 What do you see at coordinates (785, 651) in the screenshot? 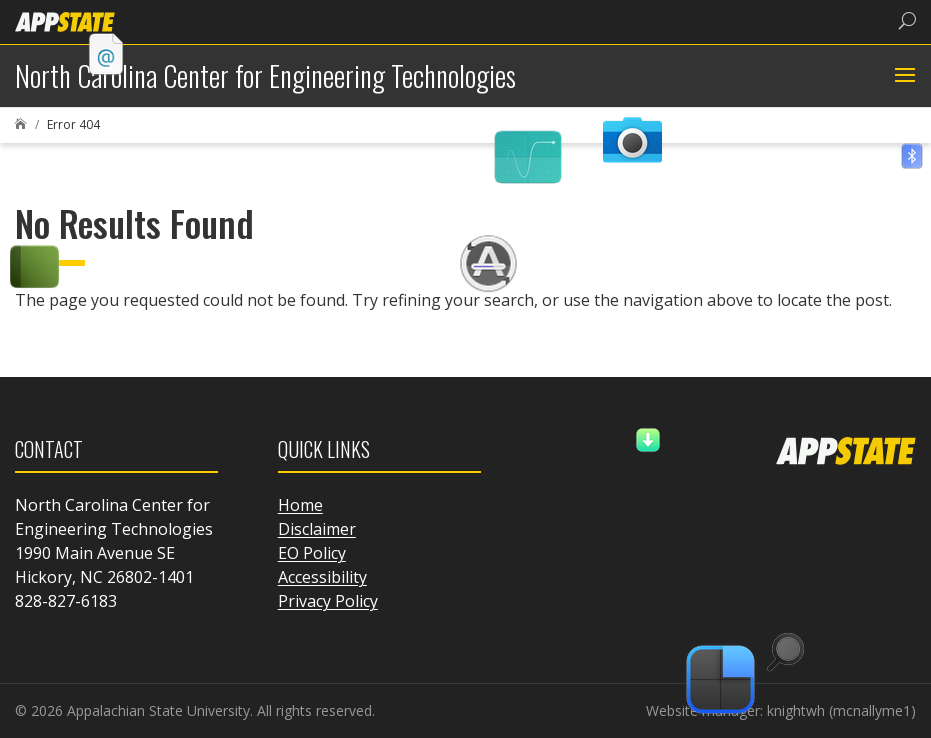
I see `open the search app` at bounding box center [785, 651].